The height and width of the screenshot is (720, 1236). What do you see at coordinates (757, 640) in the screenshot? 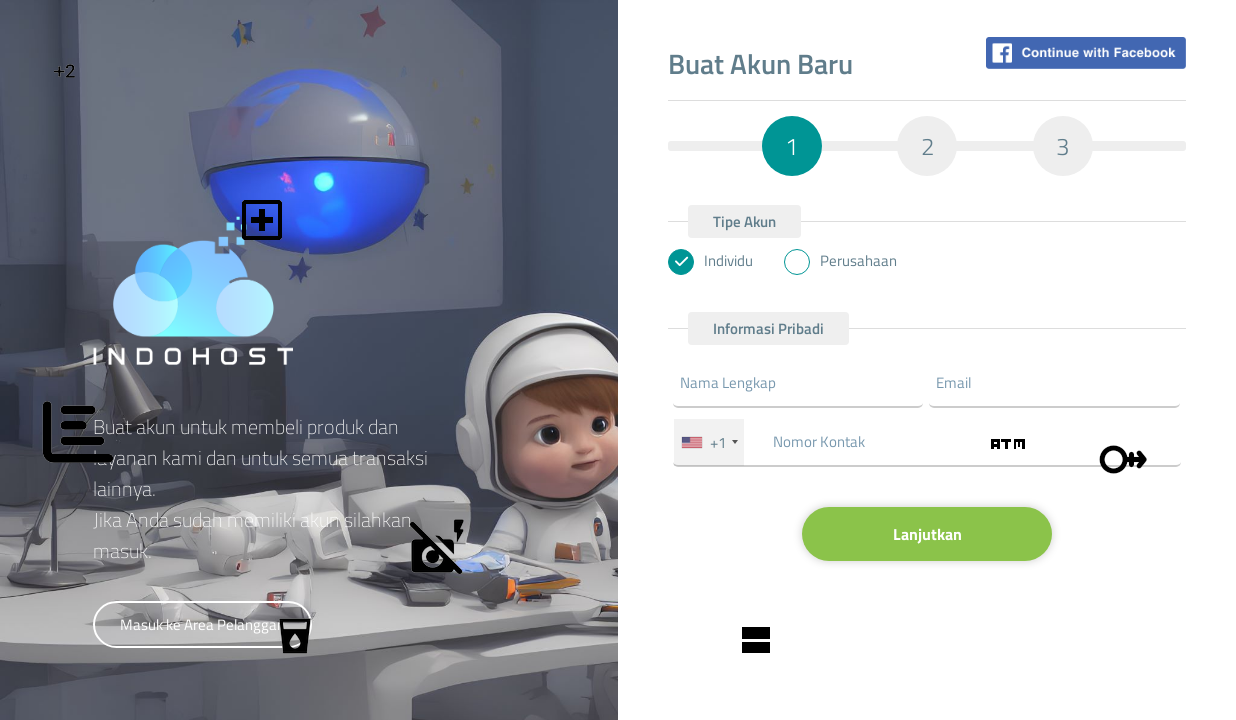
I see `switch to agenda or list view` at bounding box center [757, 640].